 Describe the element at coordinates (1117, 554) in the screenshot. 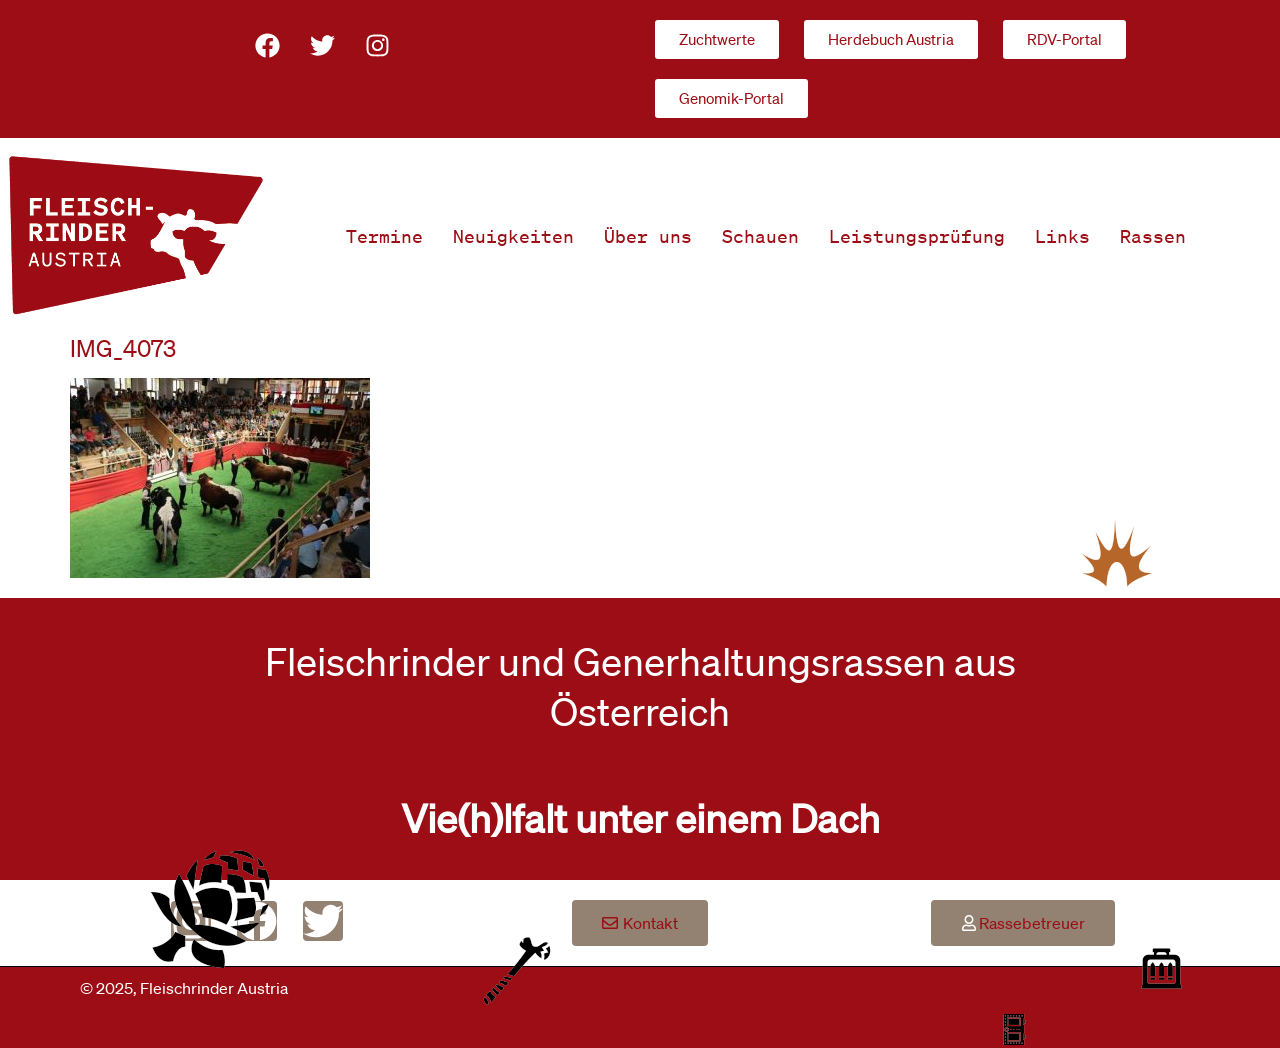

I see `enter a new area or portal in a game` at that location.